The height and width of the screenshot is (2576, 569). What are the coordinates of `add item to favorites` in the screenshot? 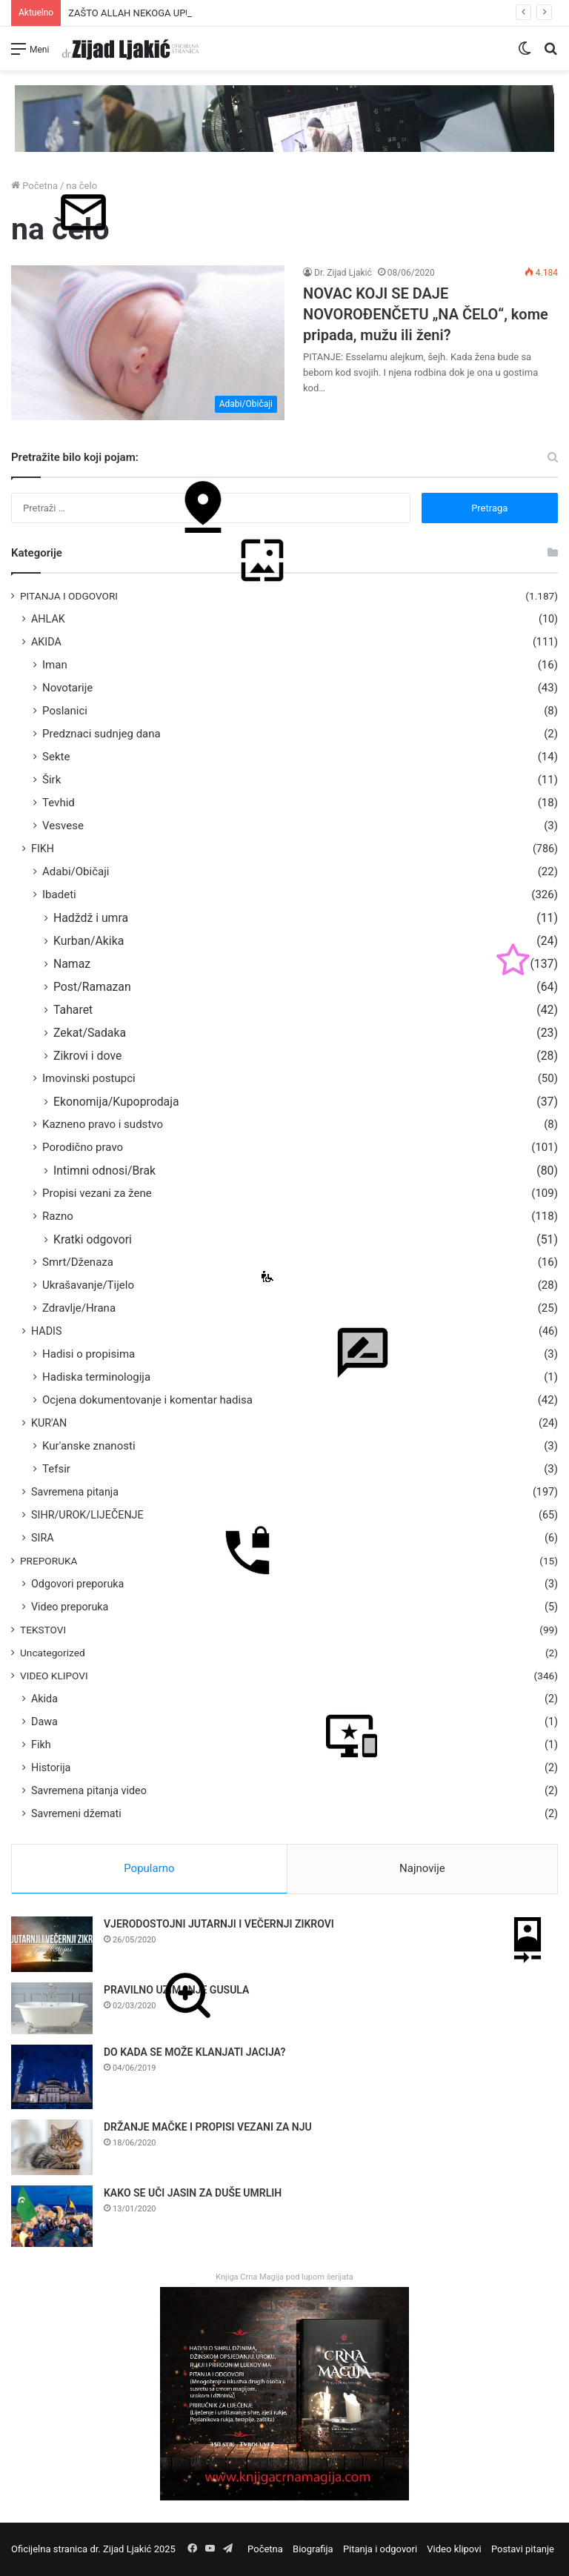 It's located at (513, 960).